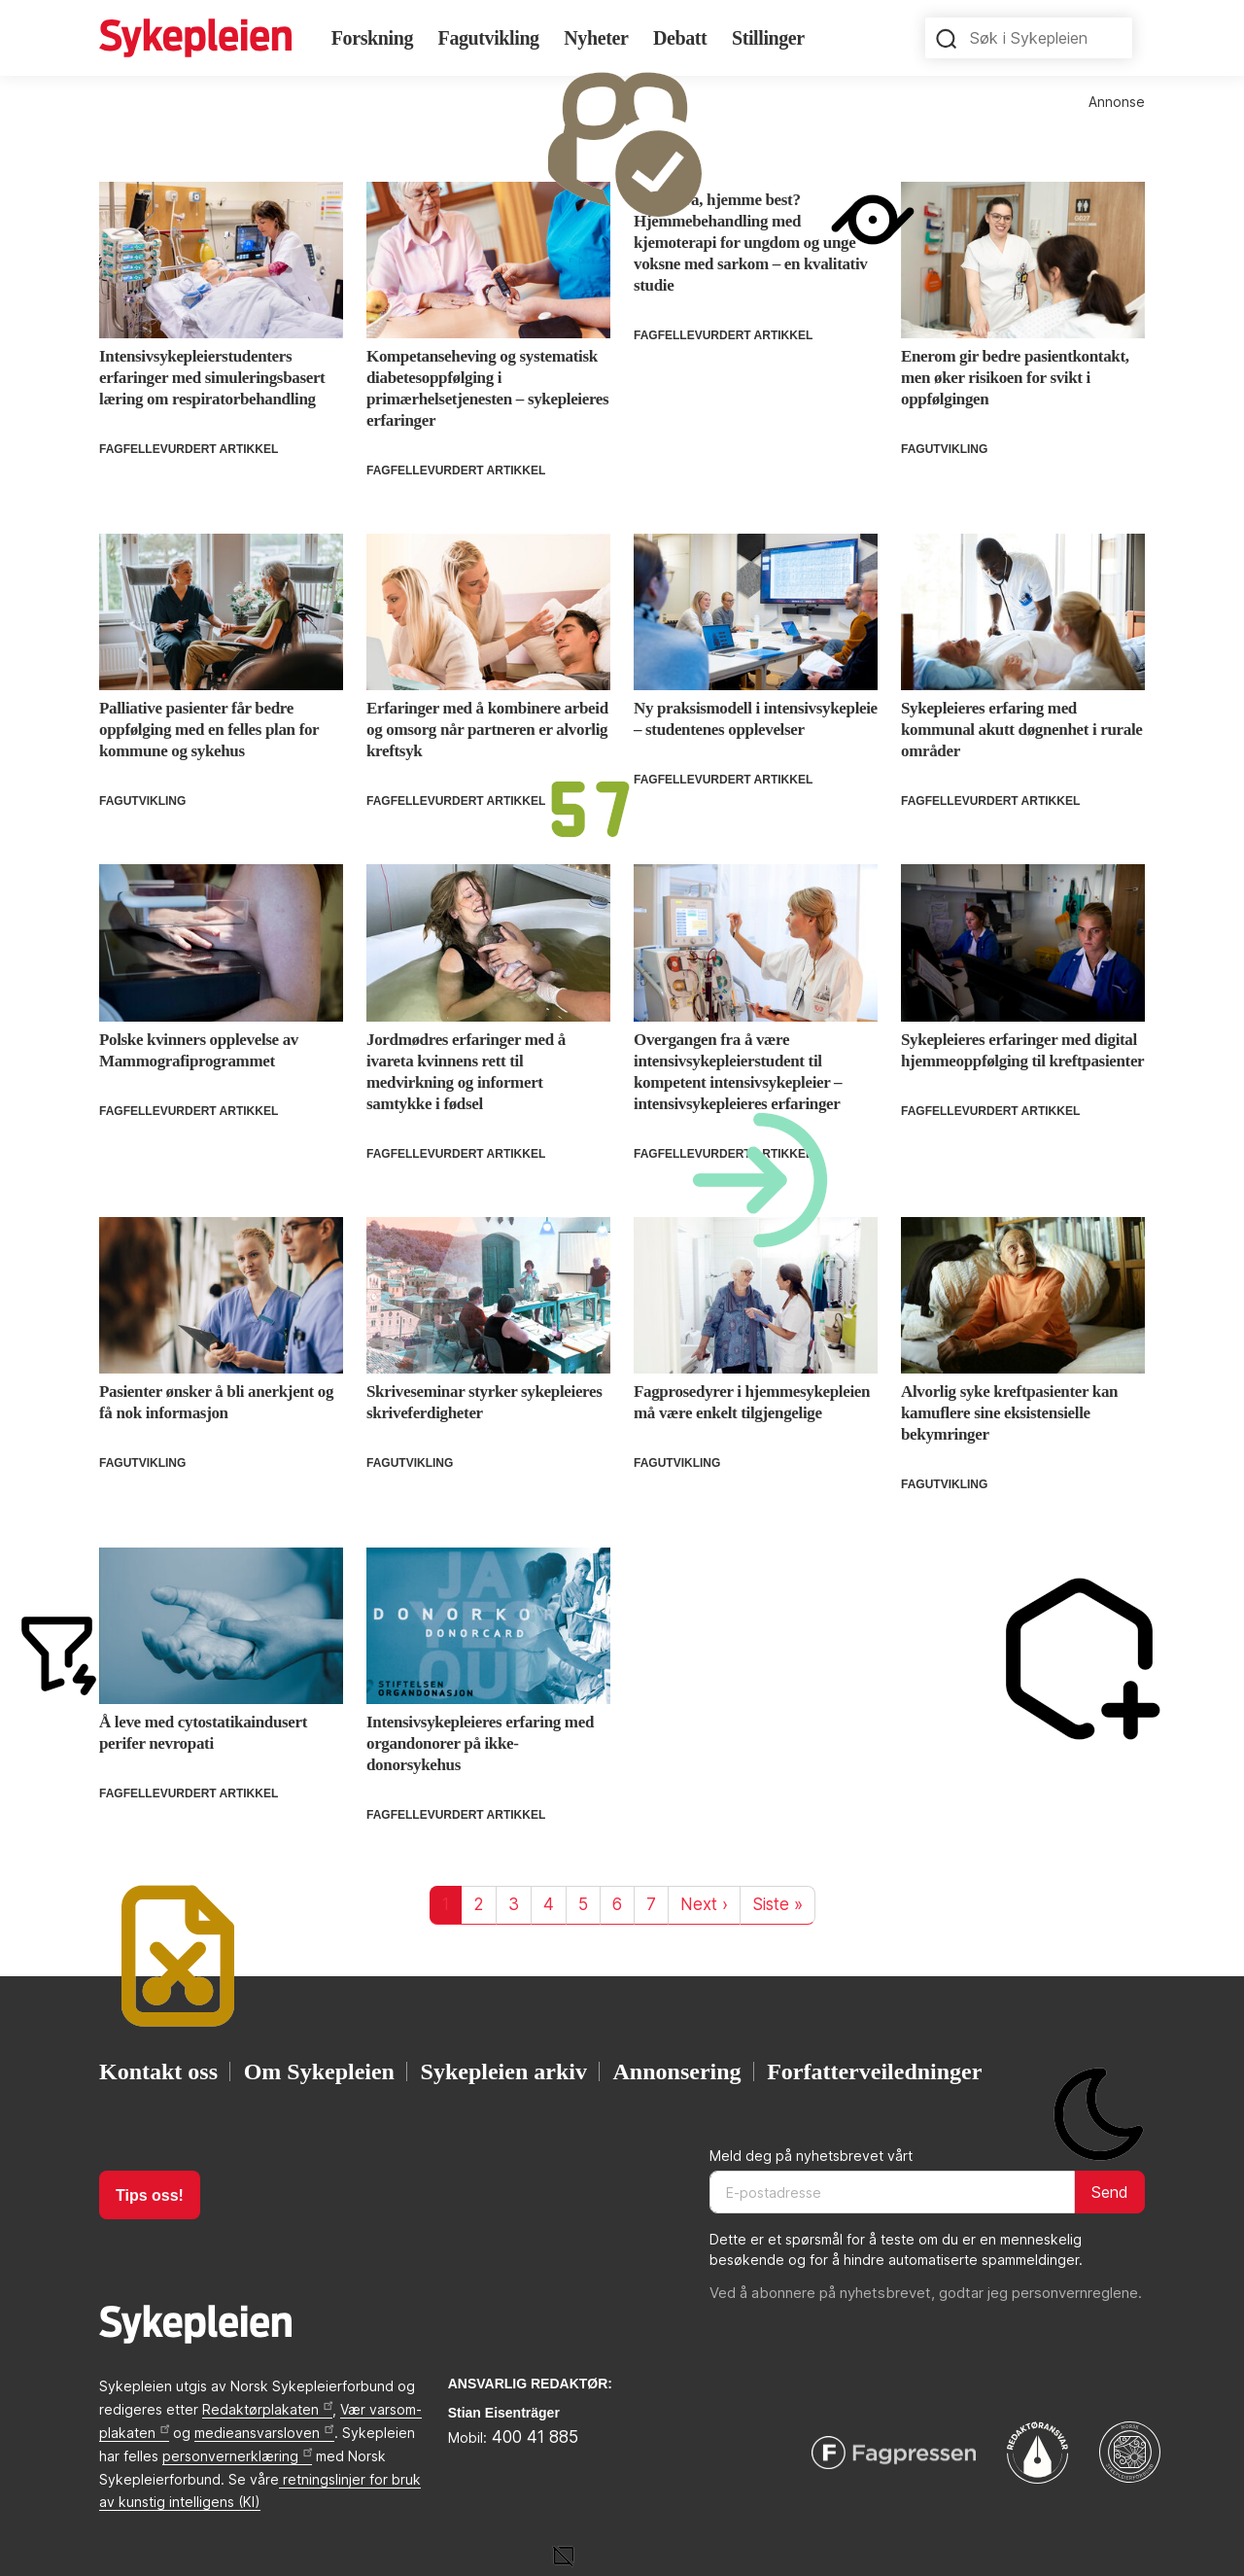 The height and width of the screenshot is (2576, 1244). What do you see at coordinates (873, 220) in the screenshot?
I see `select epicene or non-binary gender option` at bounding box center [873, 220].